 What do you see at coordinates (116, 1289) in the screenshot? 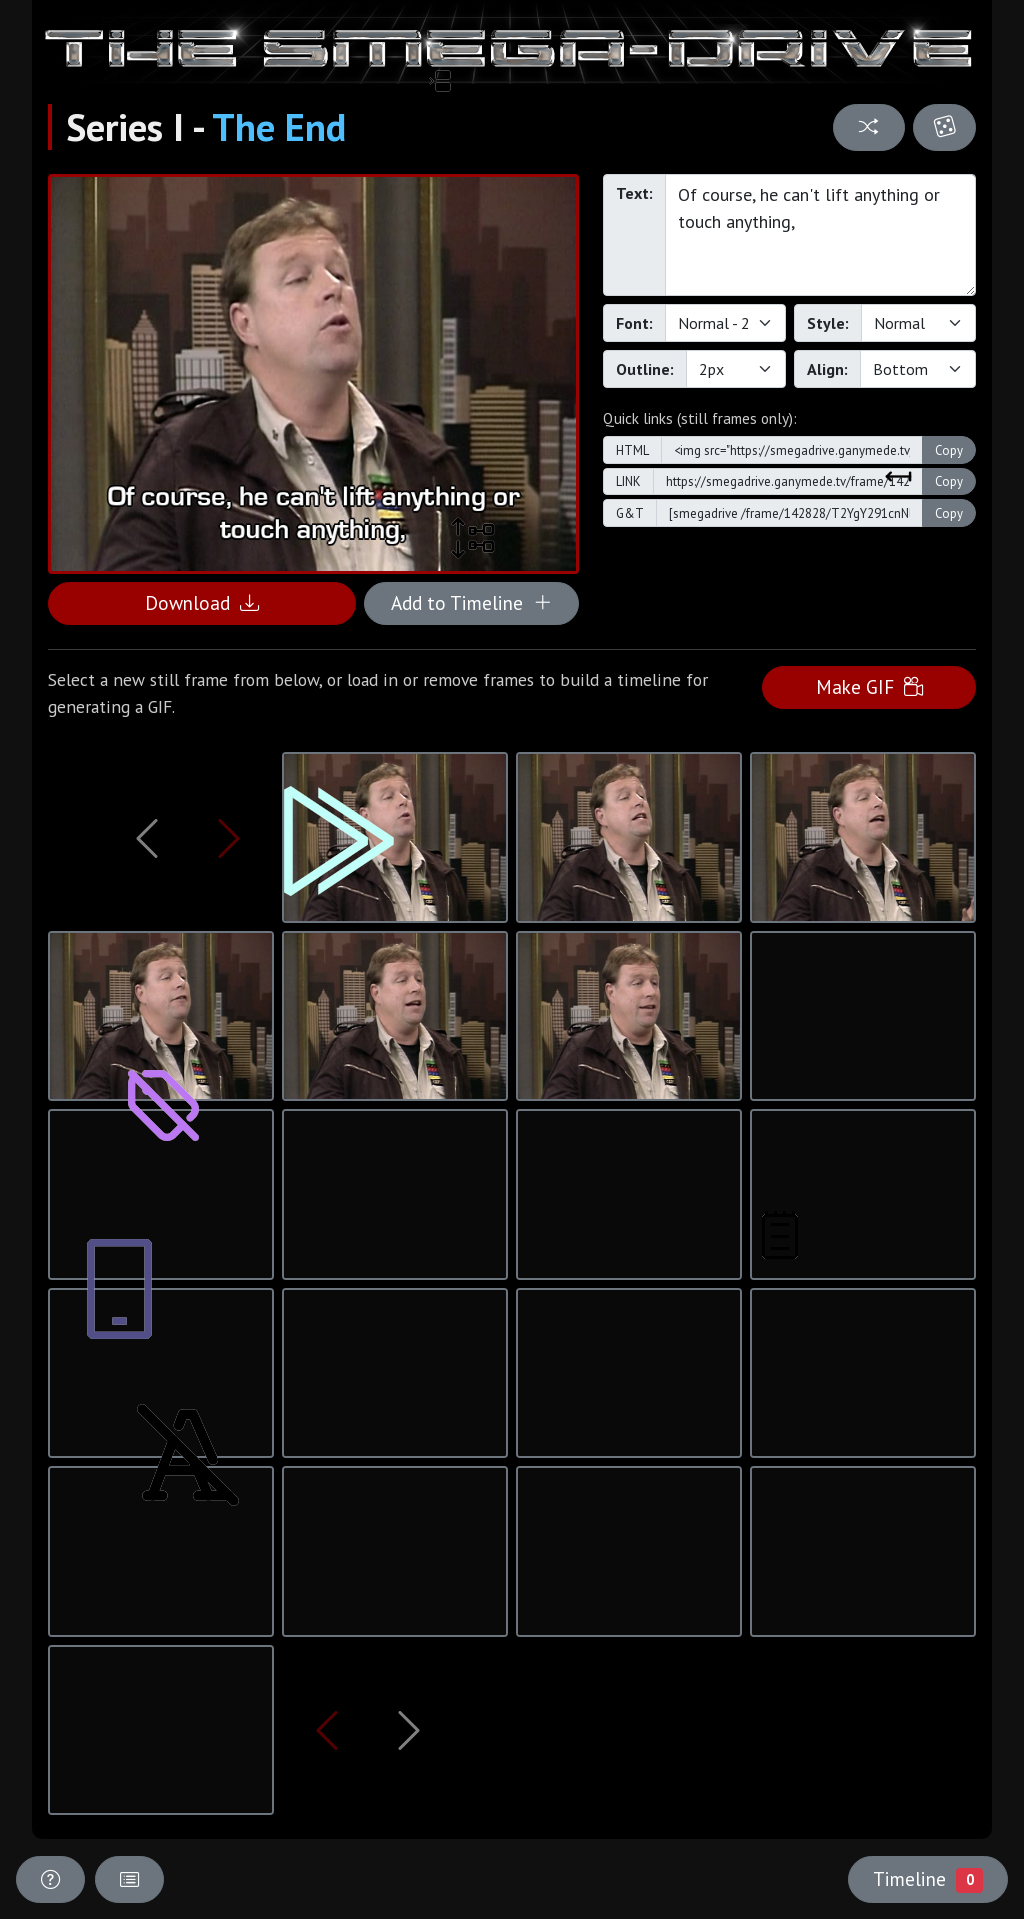
I see `indicates mobile device or smartphone` at bounding box center [116, 1289].